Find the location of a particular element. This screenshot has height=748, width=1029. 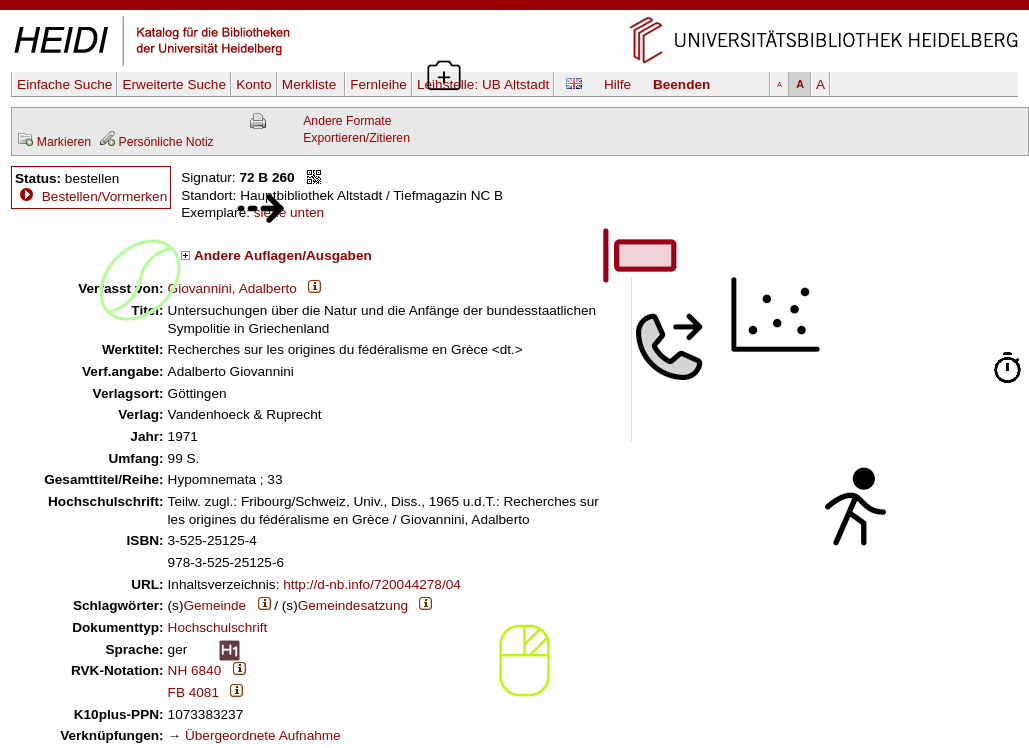

switch to walking directions is located at coordinates (855, 506).